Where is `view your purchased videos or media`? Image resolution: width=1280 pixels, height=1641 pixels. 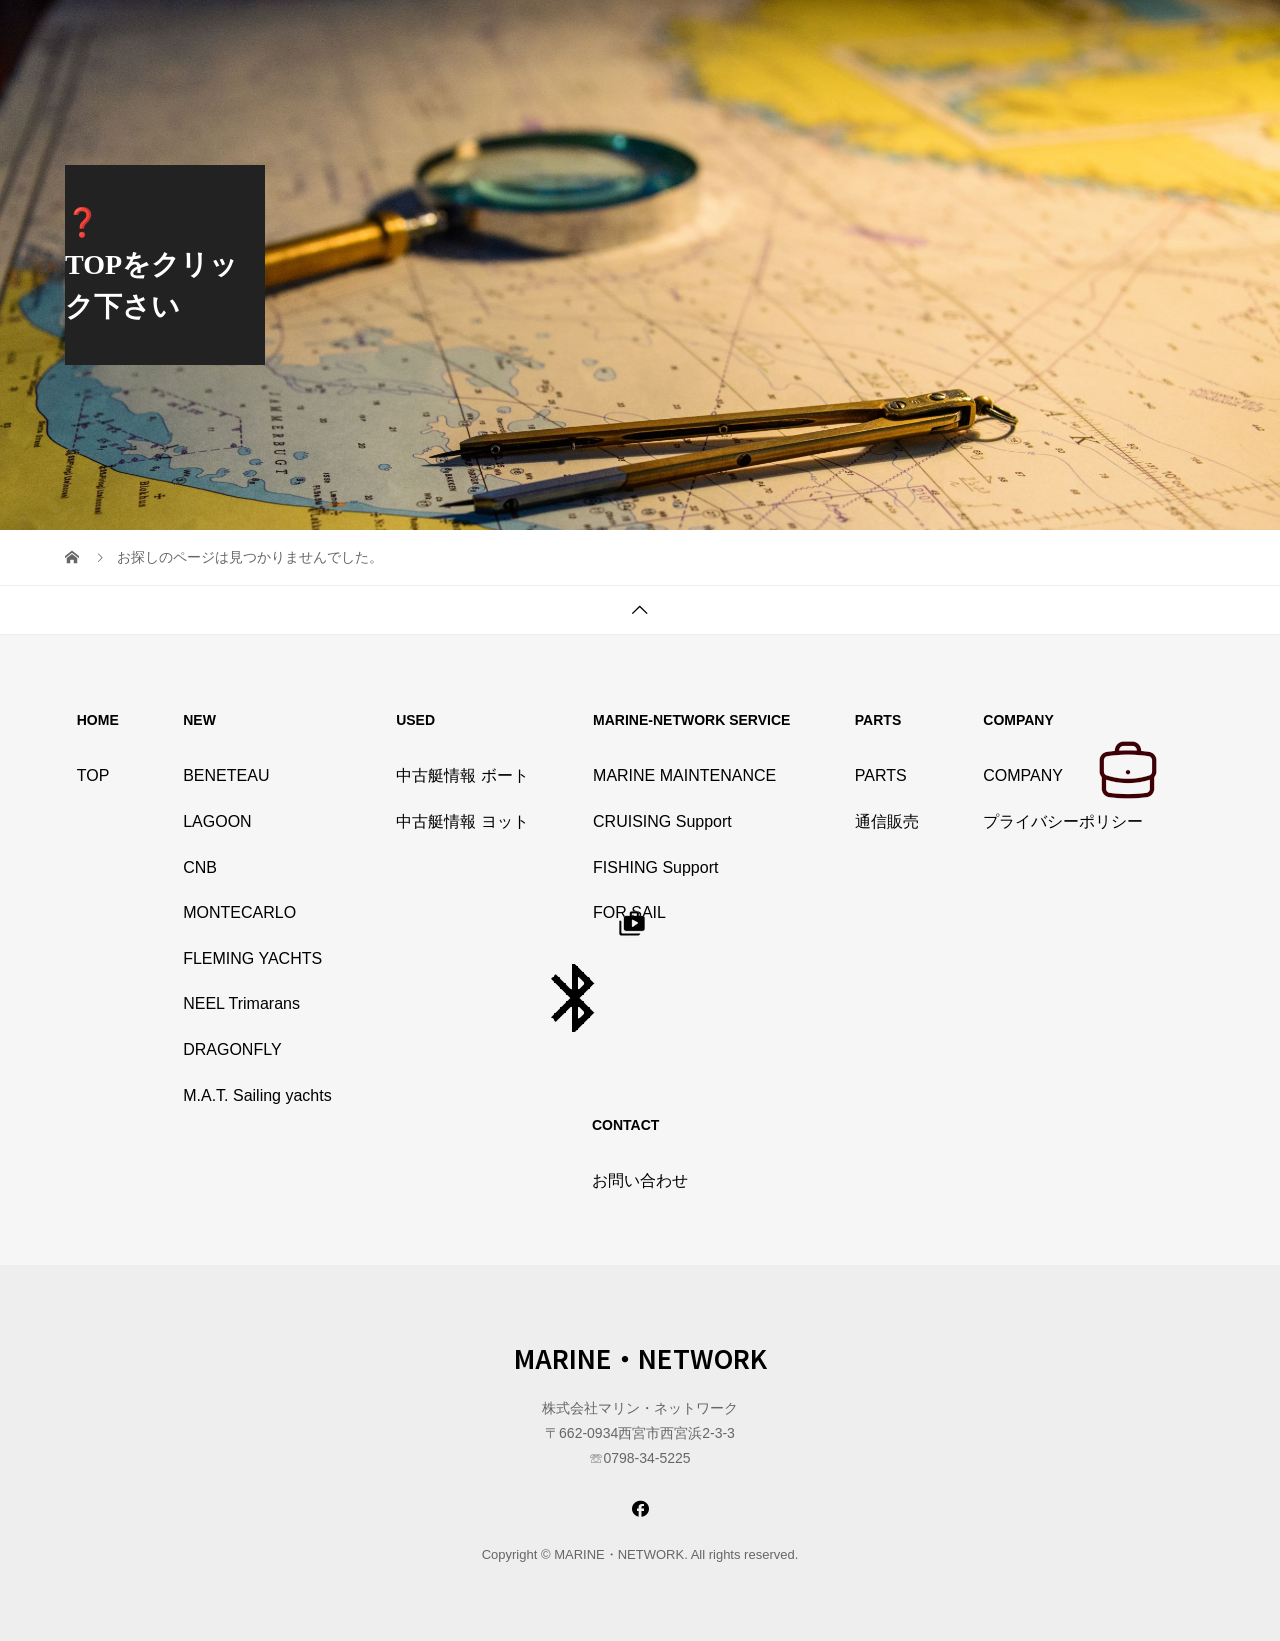
view your purchased videos or media is located at coordinates (632, 924).